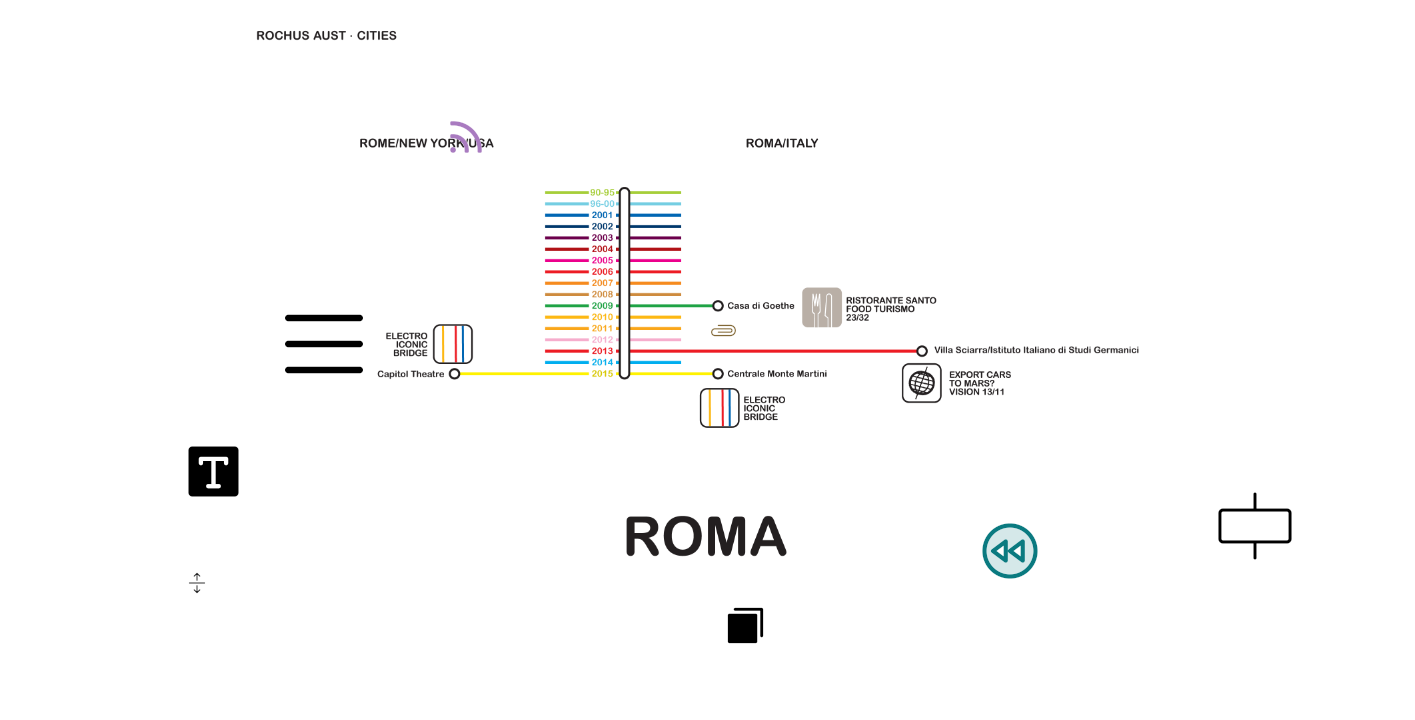 This screenshot has width=1415, height=720. What do you see at coordinates (324, 344) in the screenshot?
I see `view items in list format` at bounding box center [324, 344].